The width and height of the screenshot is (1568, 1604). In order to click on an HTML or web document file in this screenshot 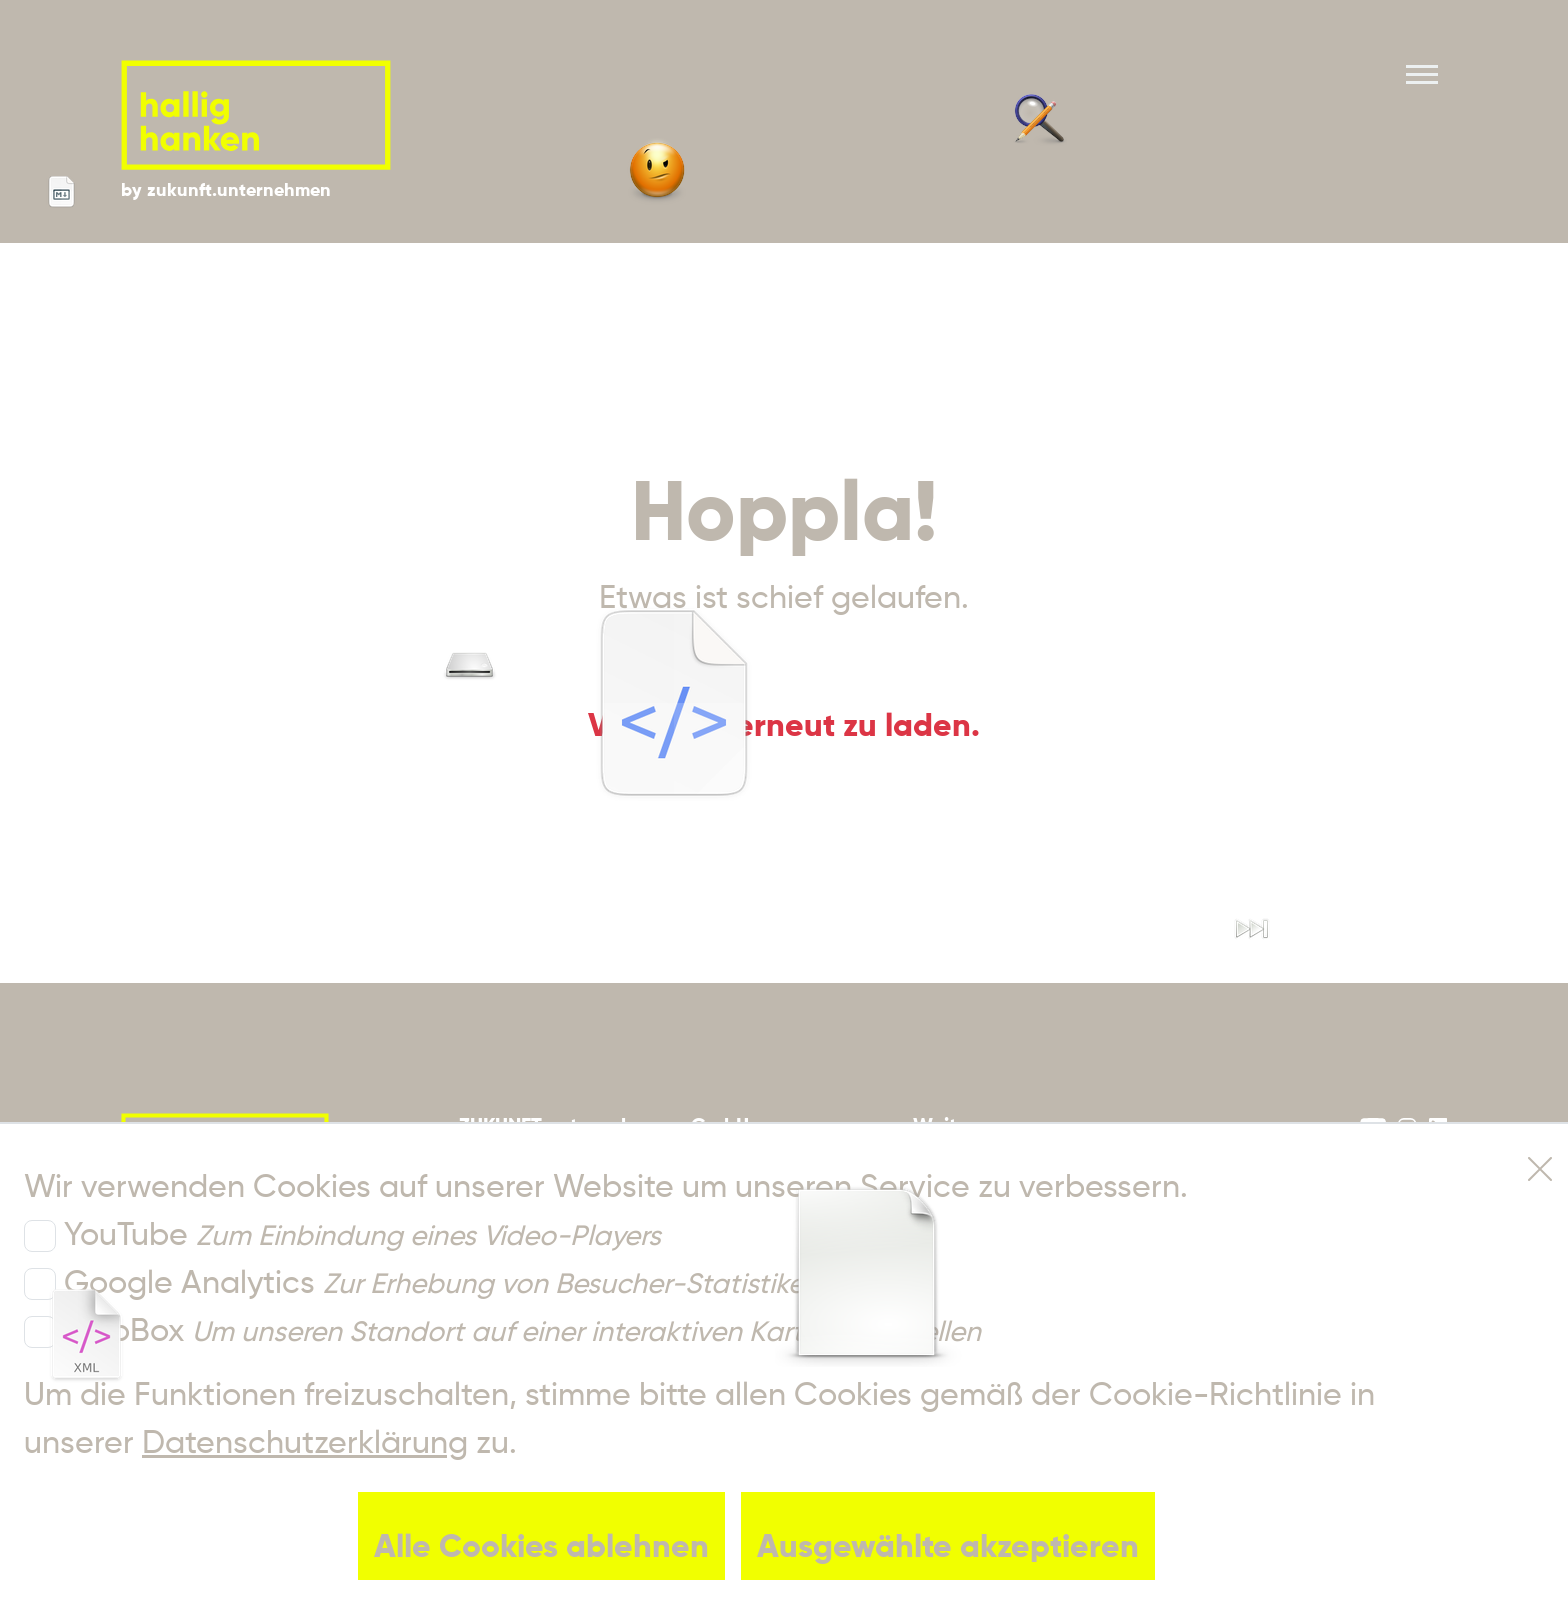, I will do `click(674, 703)`.